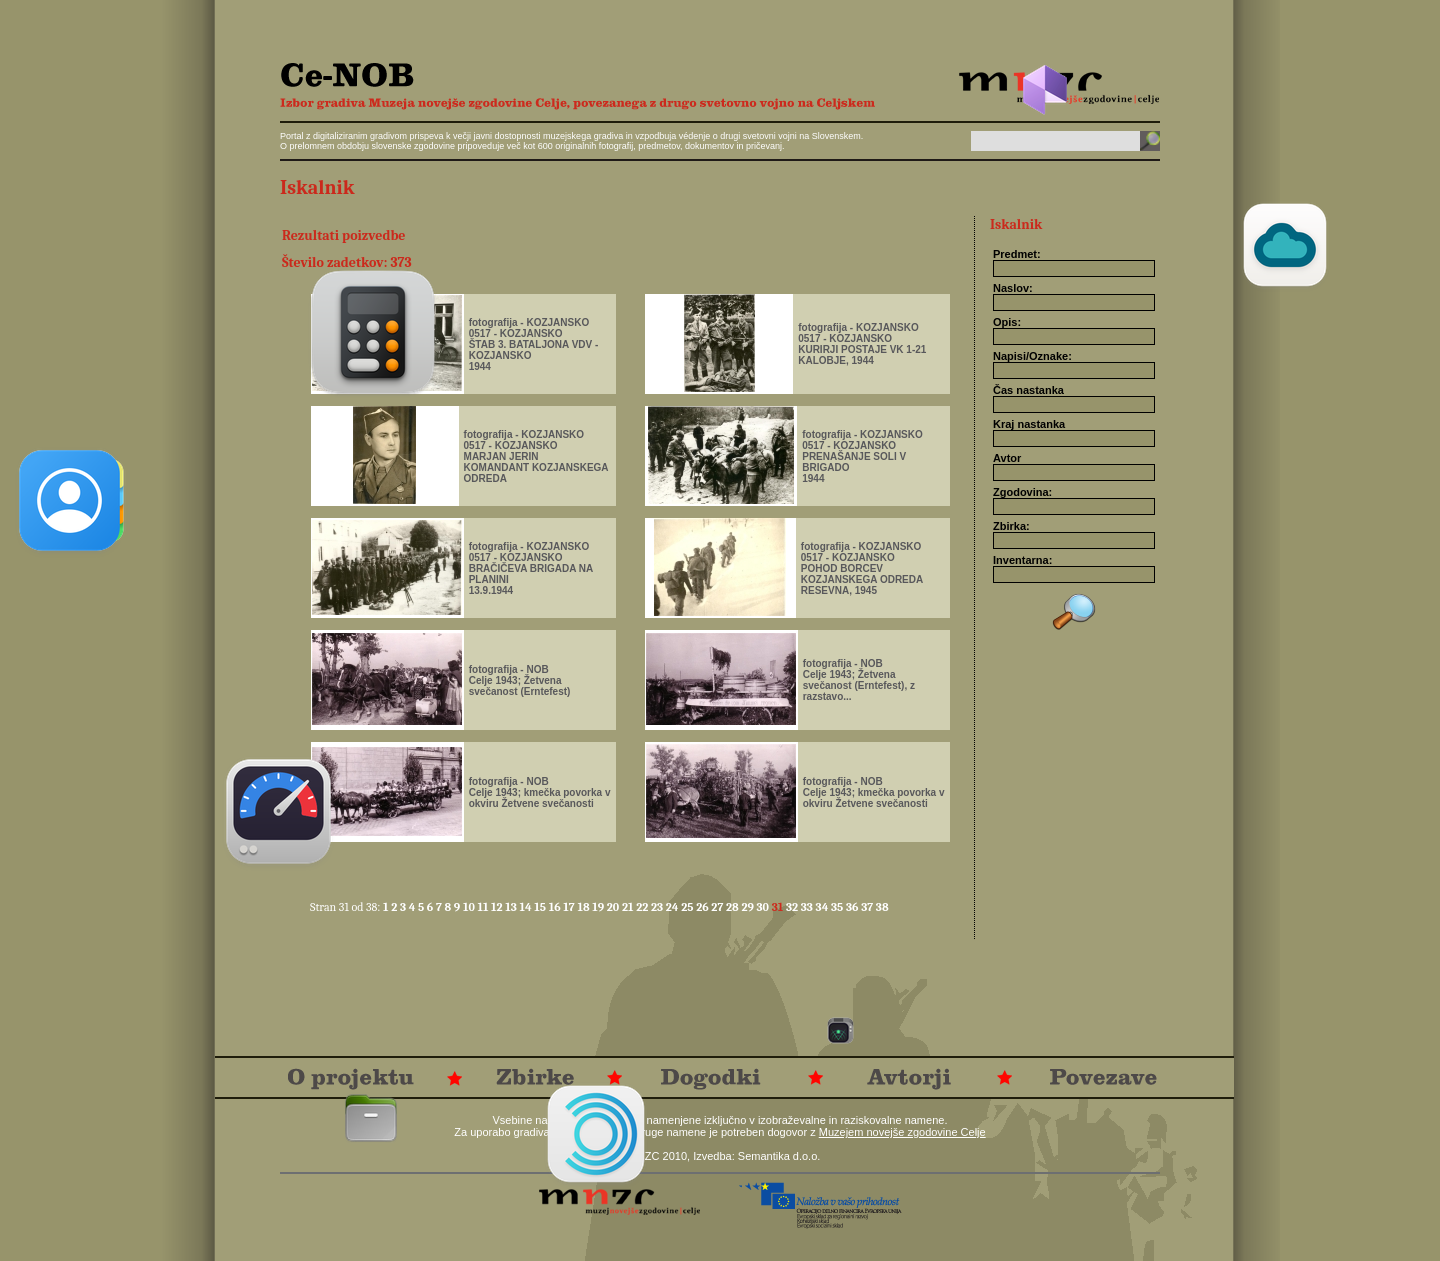  What do you see at coordinates (373, 332) in the screenshot?
I see `open the calculator app` at bounding box center [373, 332].